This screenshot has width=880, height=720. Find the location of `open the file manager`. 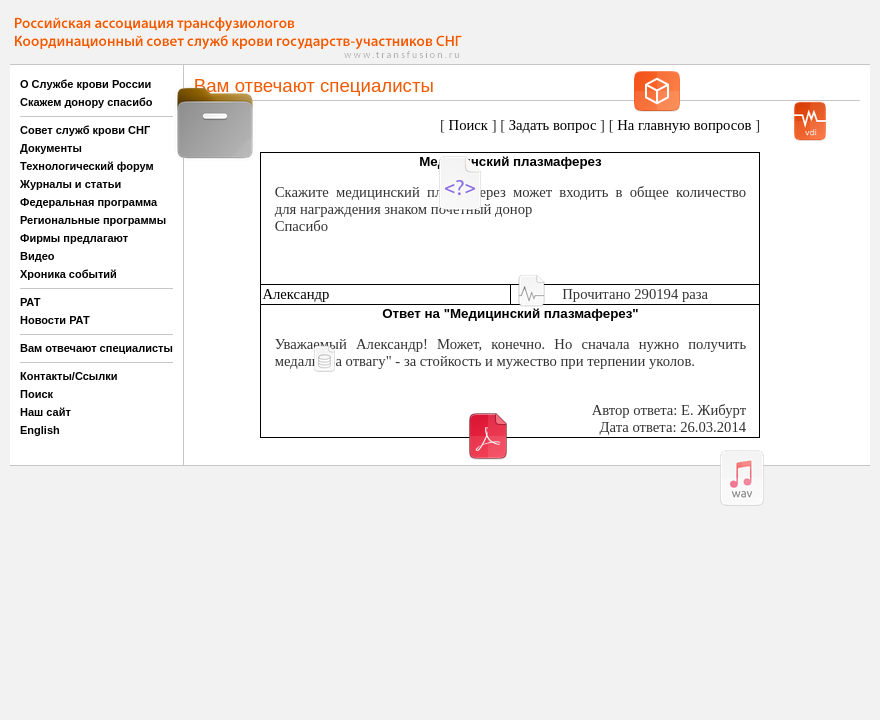

open the file manager is located at coordinates (215, 123).